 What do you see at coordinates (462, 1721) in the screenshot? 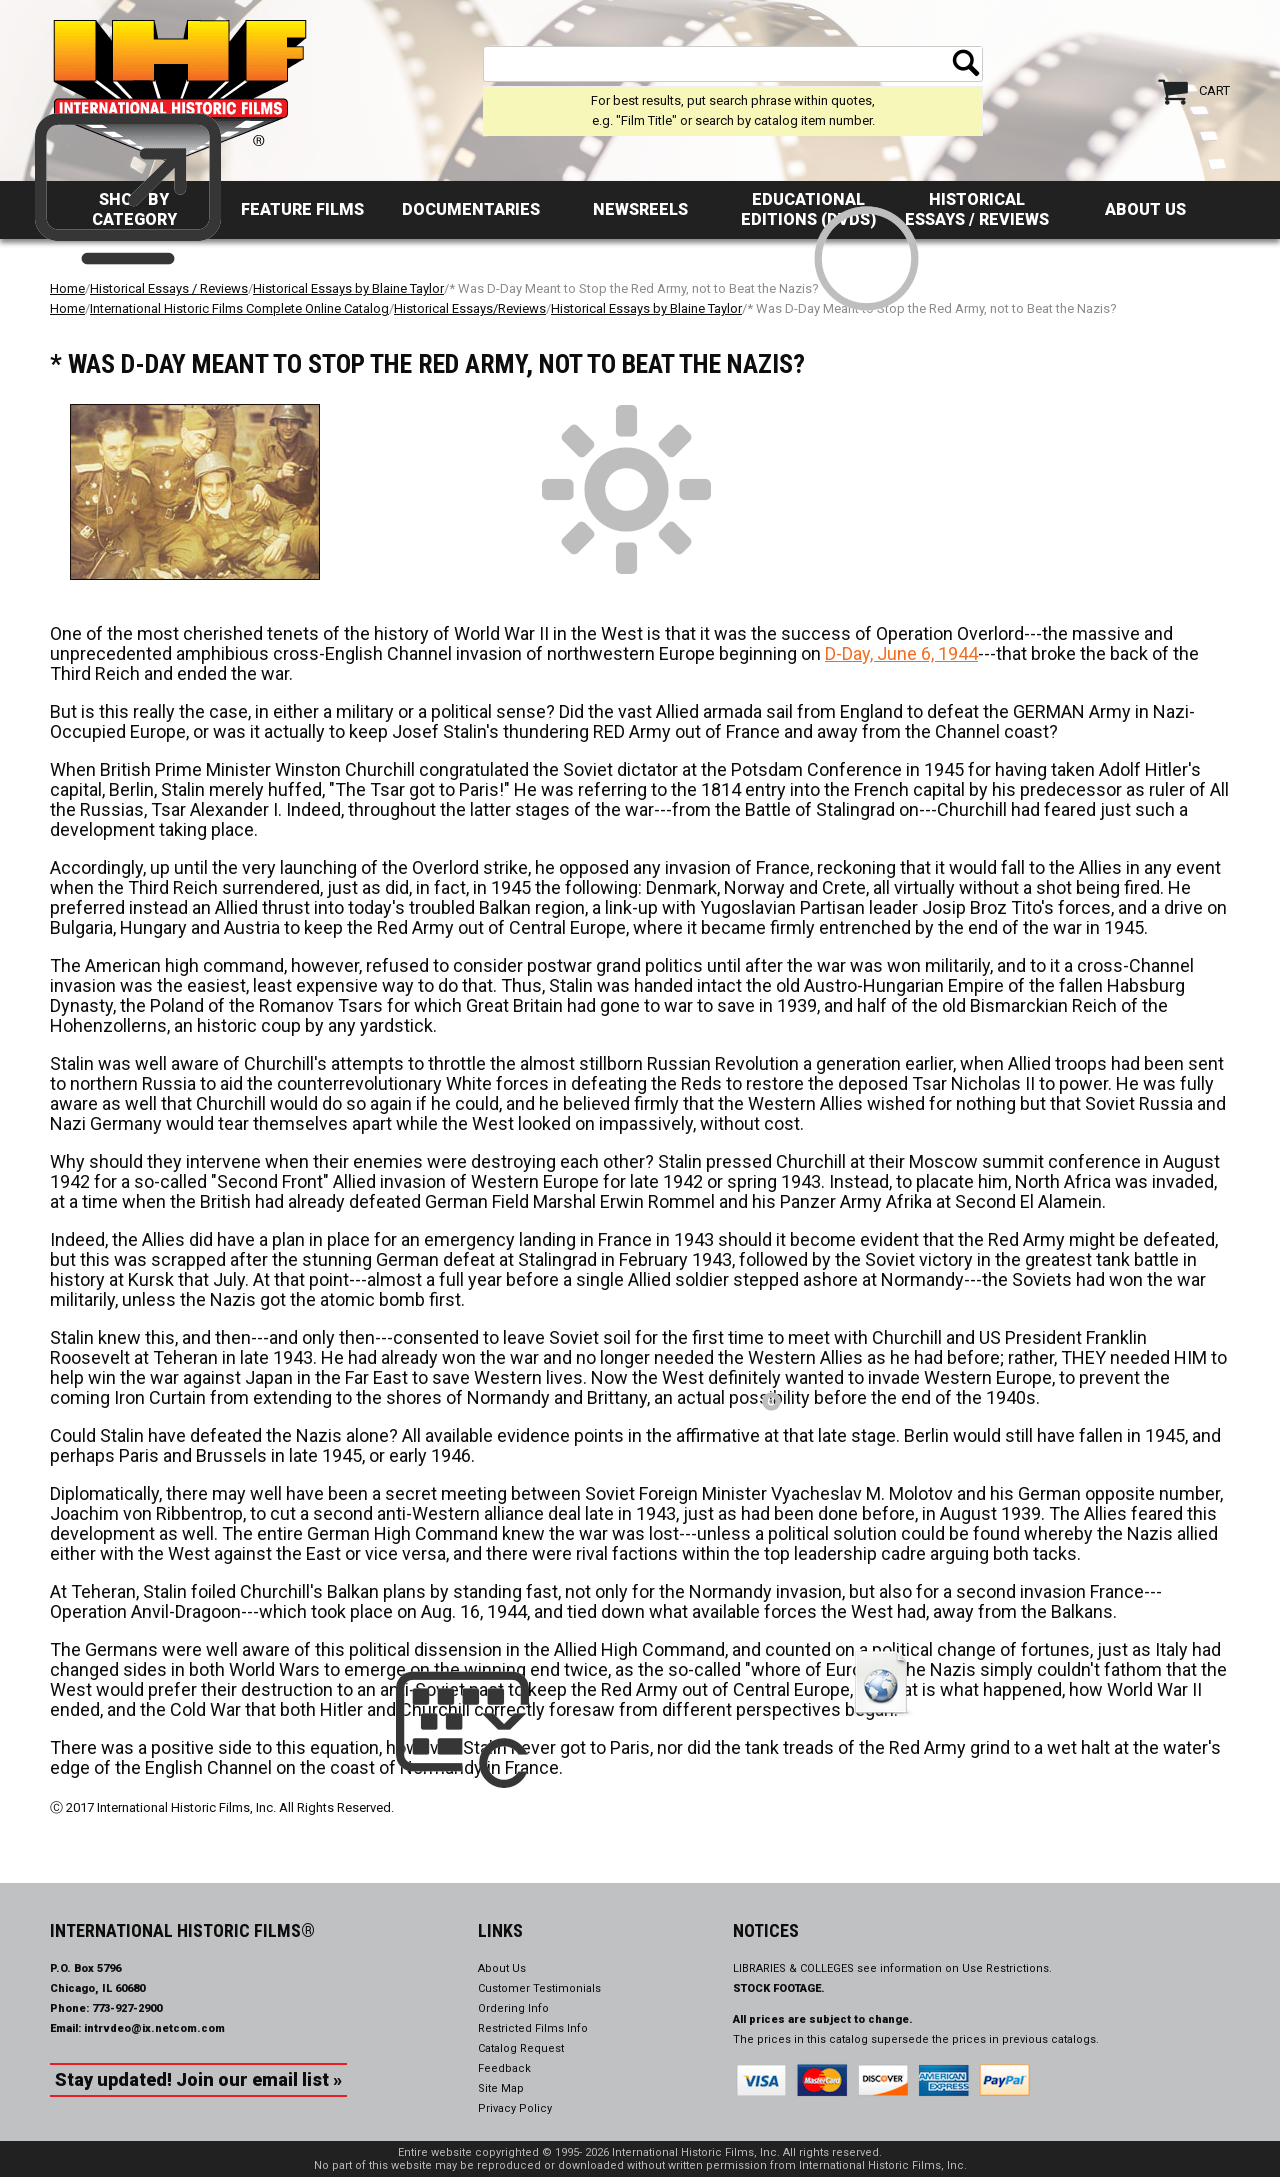
I see `open on-screen keyboard settings` at bounding box center [462, 1721].